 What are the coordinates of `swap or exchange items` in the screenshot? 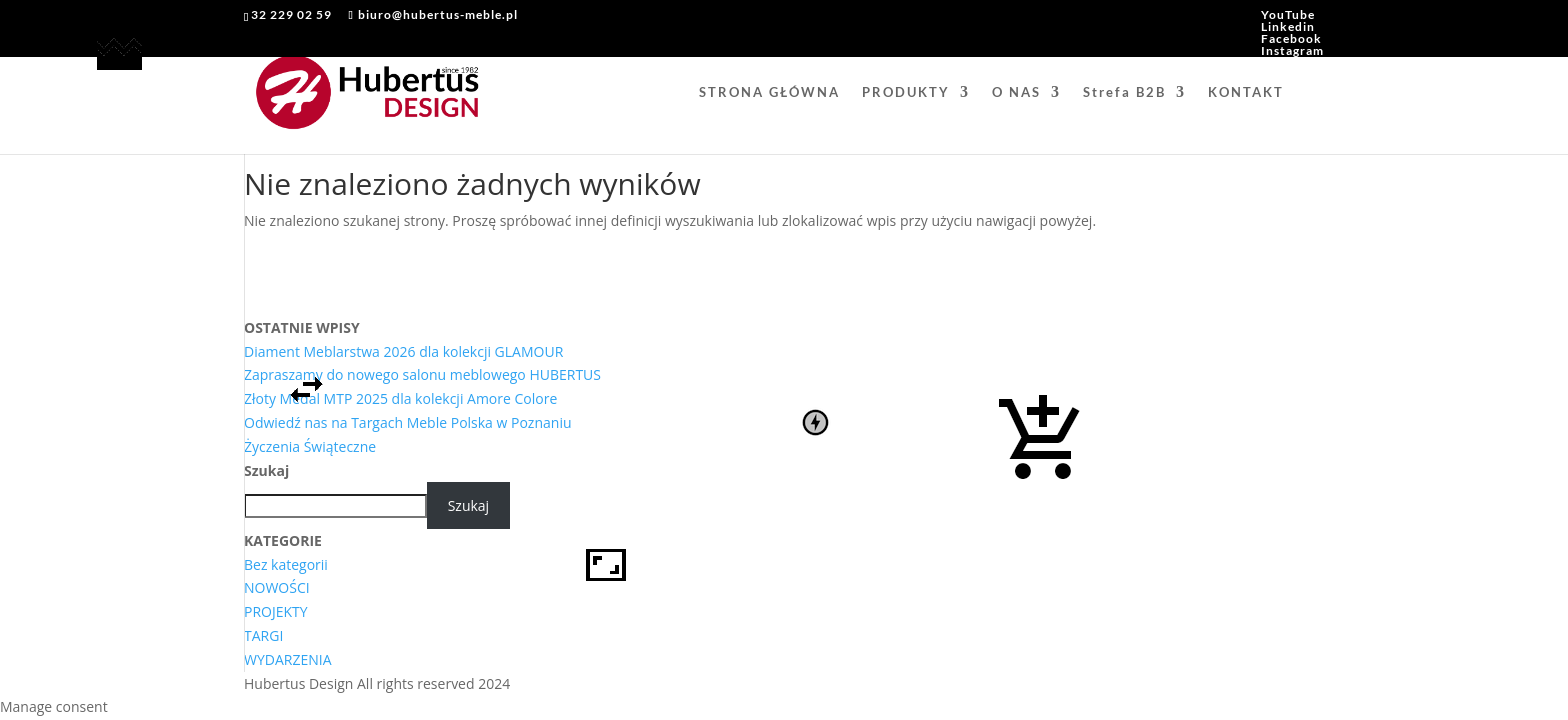 It's located at (306, 389).